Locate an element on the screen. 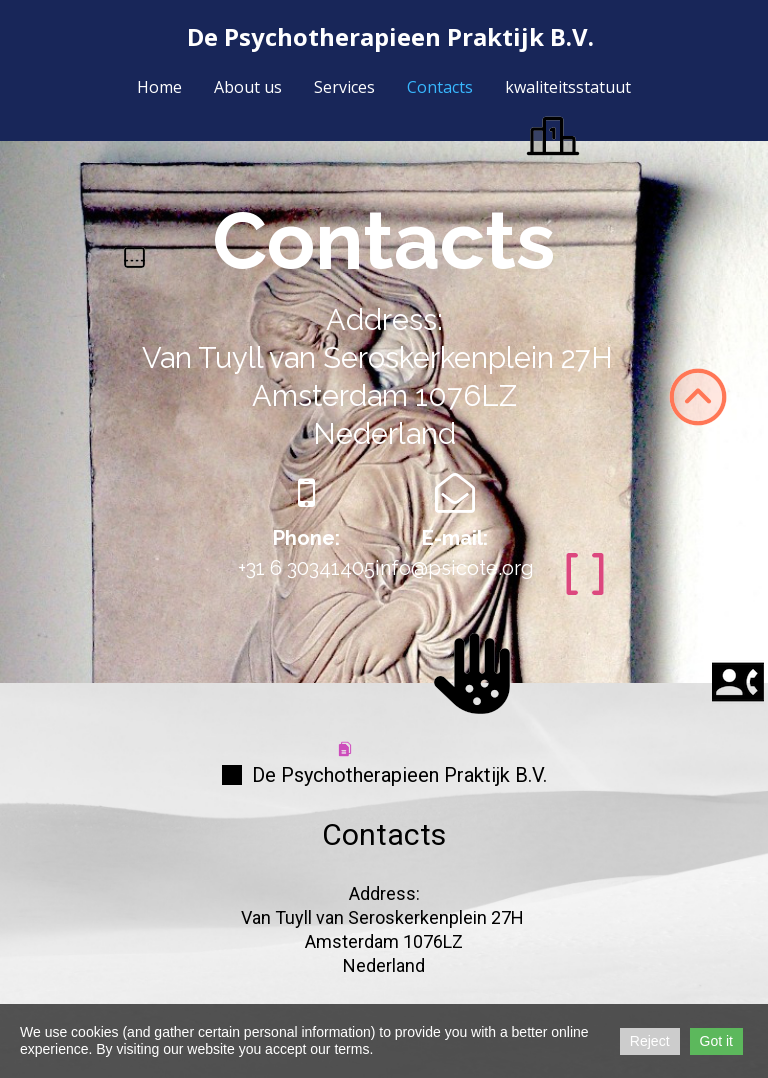 Image resolution: width=768 pixels, height=1078 pixels. scroll up or return to top of page is located at coordinates (698, 397).